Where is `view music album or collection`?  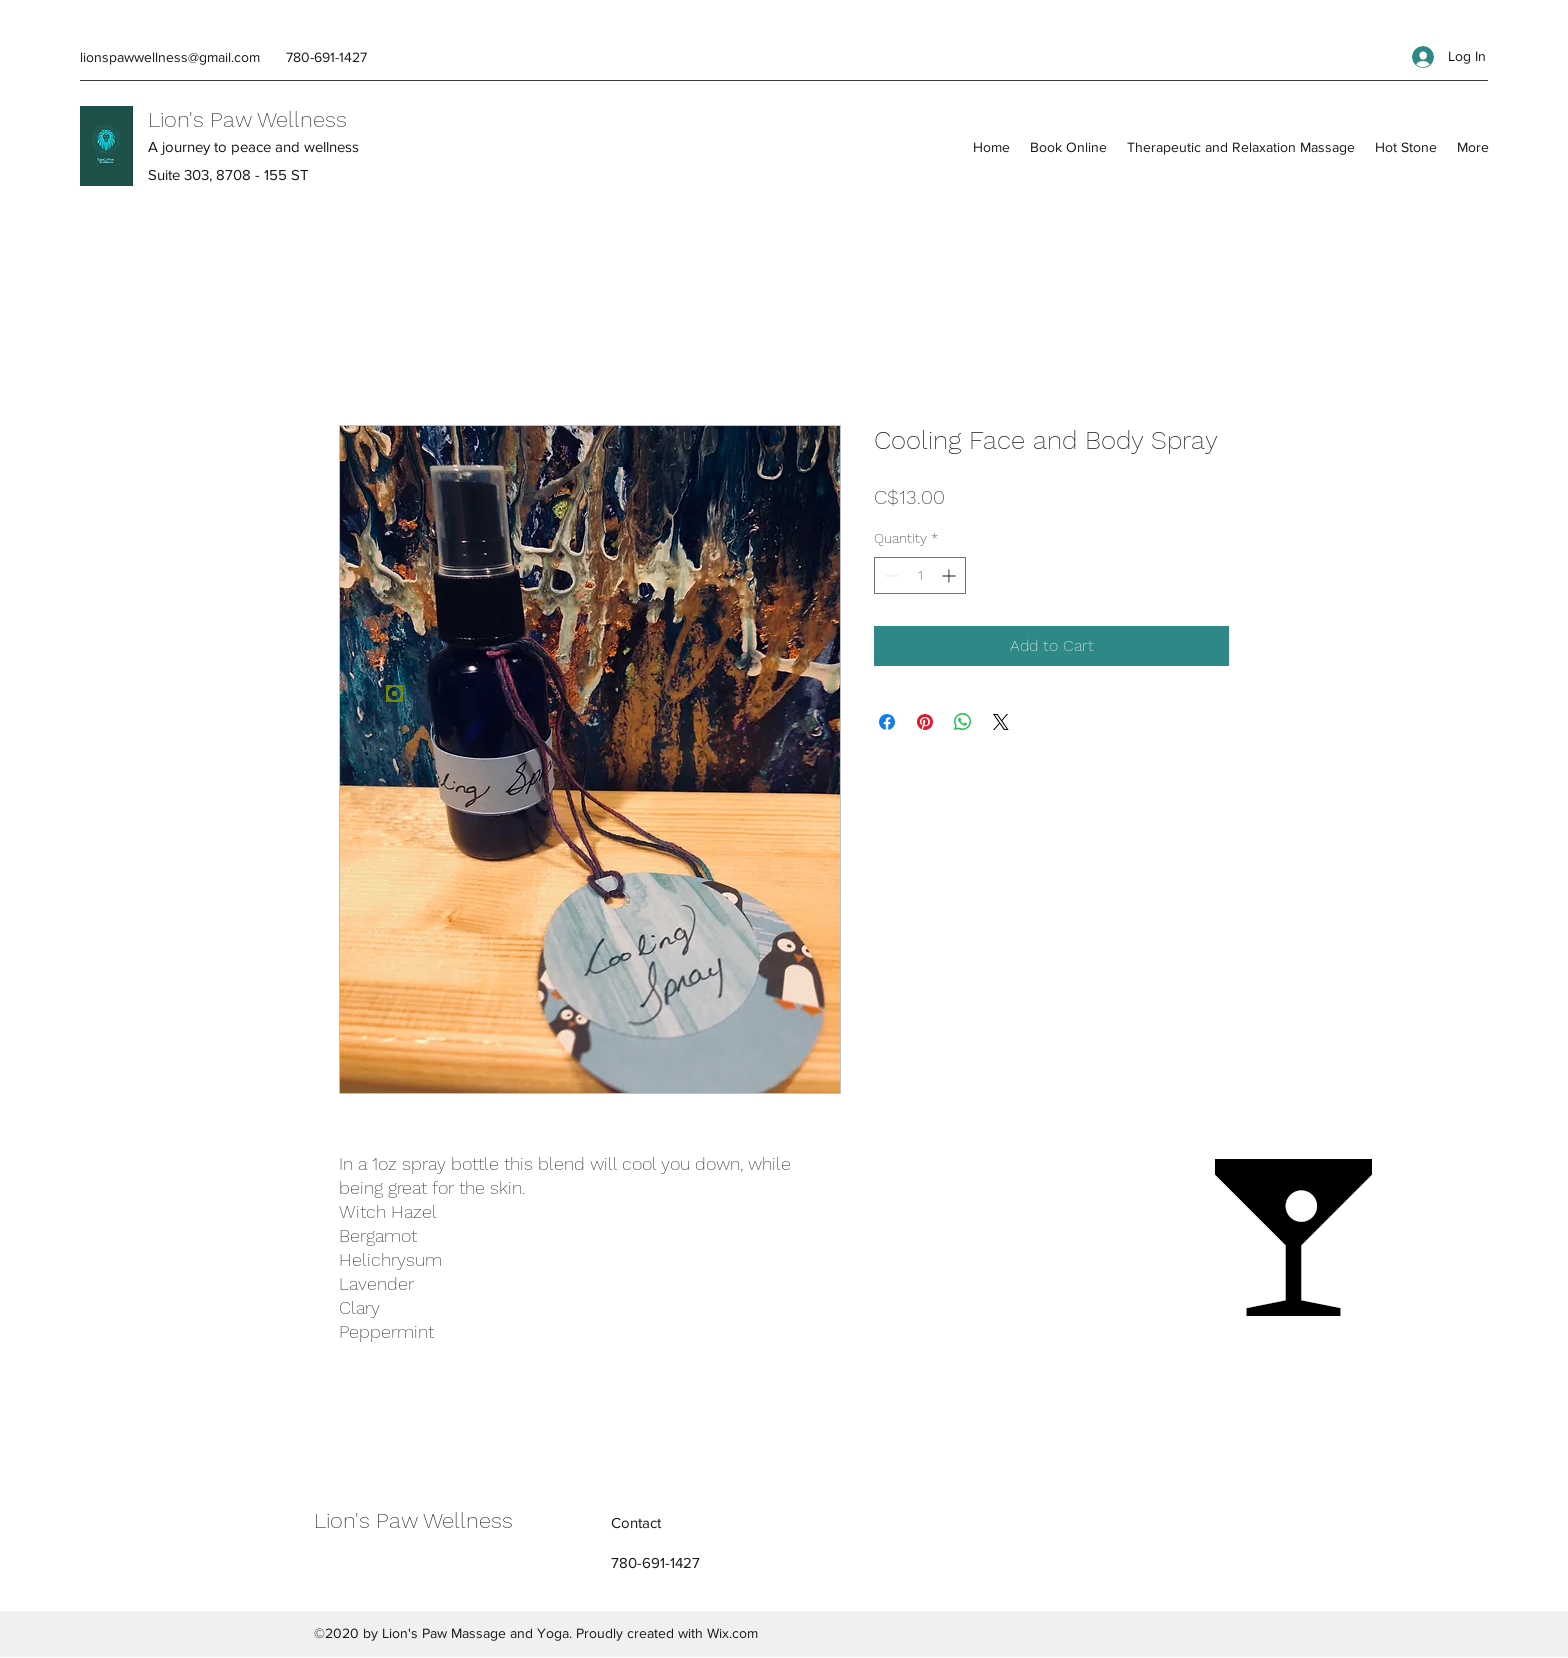
view music album or collection is located at coordinates (394, 693).